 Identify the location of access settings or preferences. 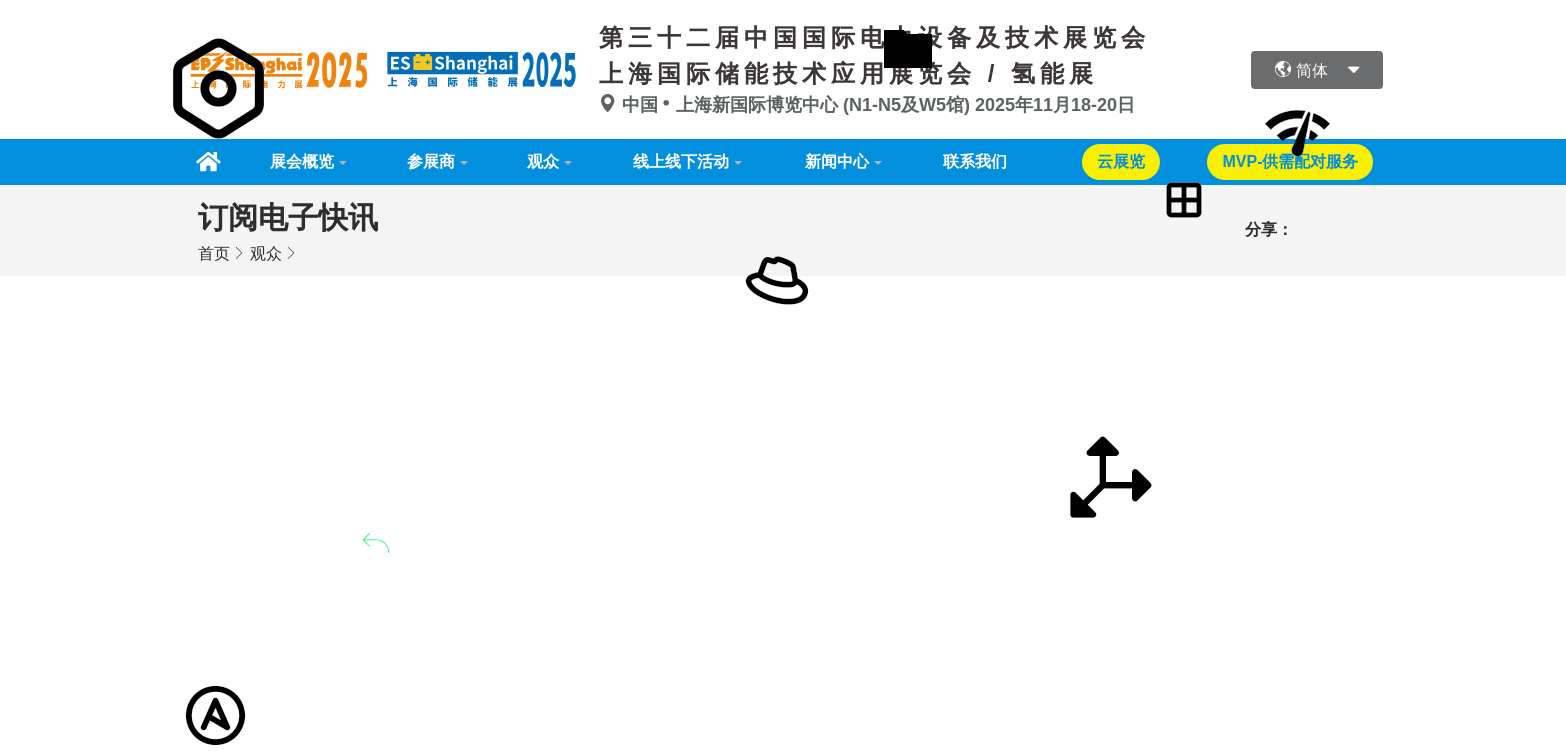
(218, 88).